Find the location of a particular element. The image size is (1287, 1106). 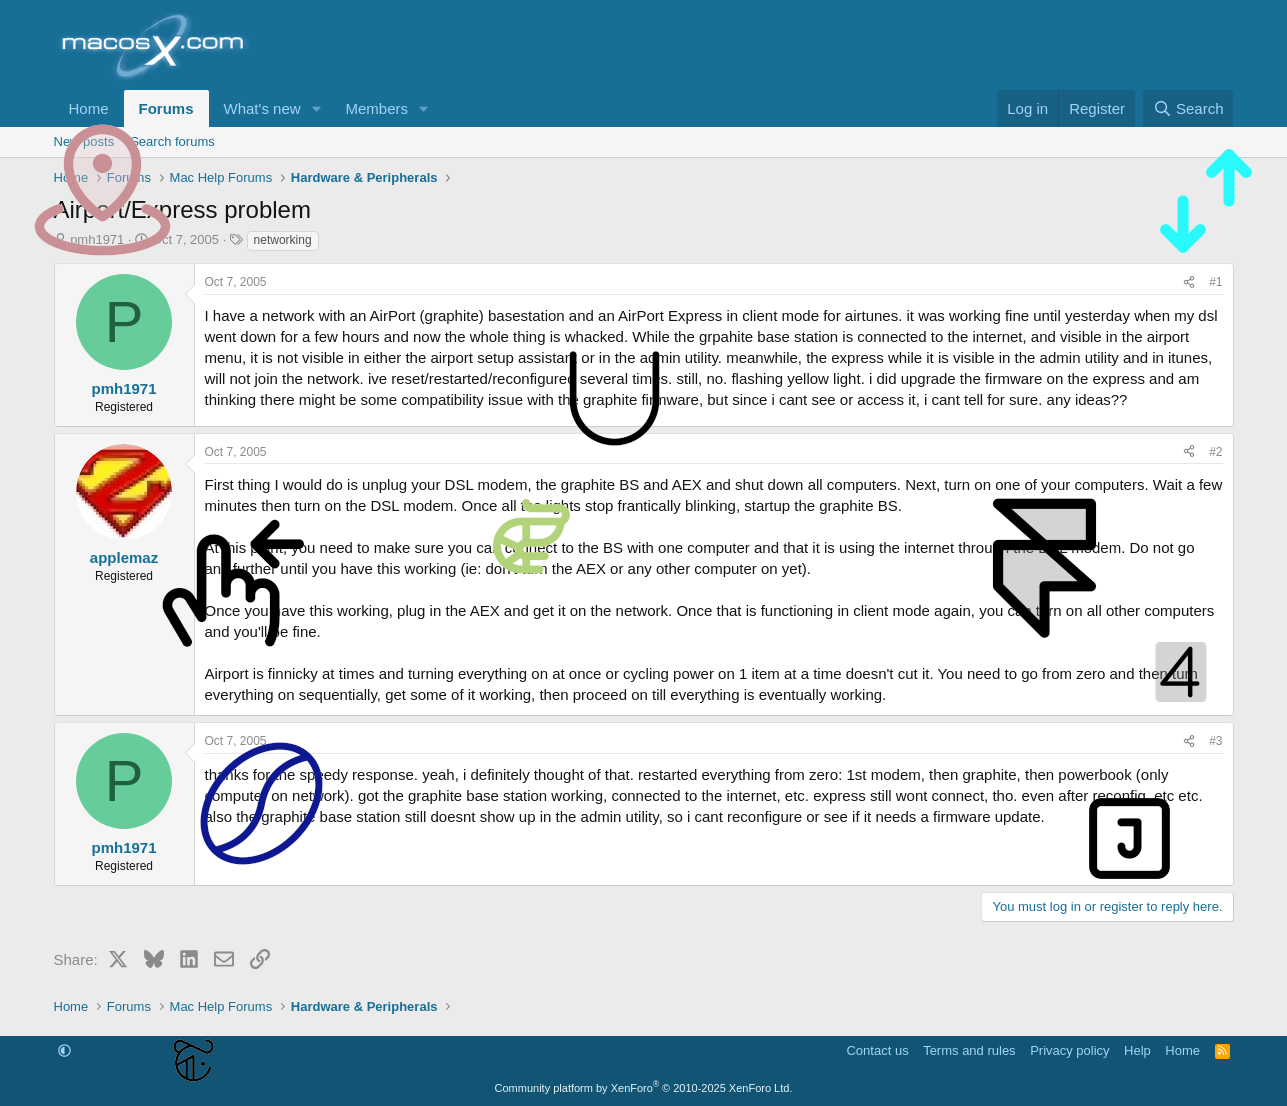

open framer app is located at coordinates (1044, 560).